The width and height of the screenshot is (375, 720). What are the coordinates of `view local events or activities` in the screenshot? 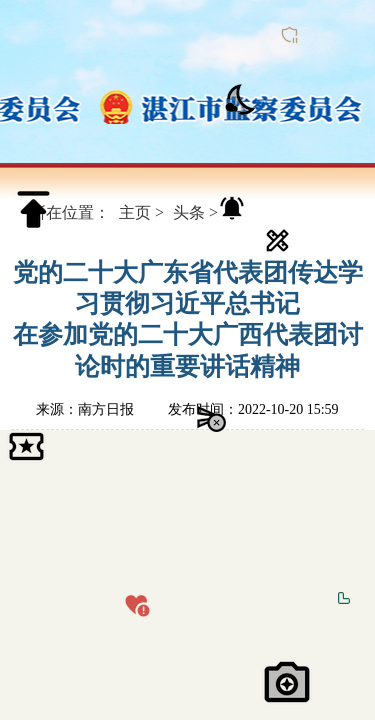 It's located at (26, 446).